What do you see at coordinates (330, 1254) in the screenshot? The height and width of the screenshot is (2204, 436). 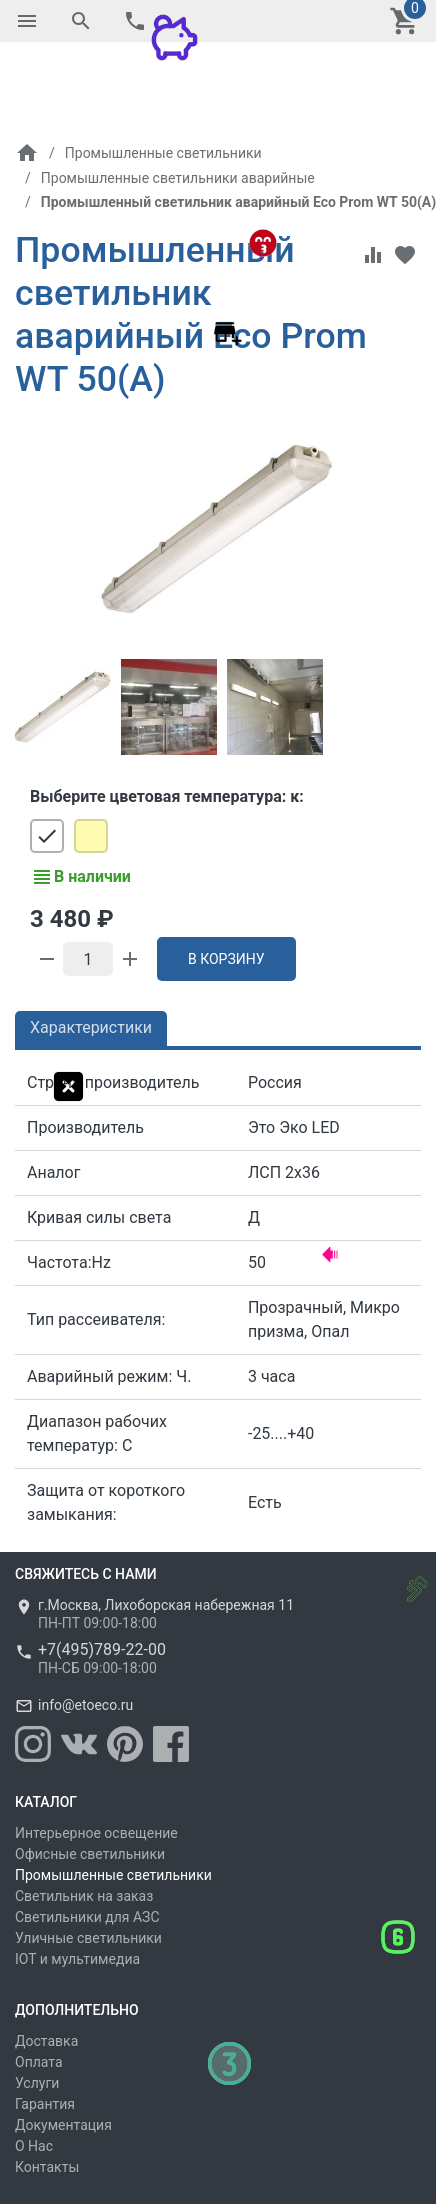 I see `go back multiple steps` at bounding box center [330, 1254].